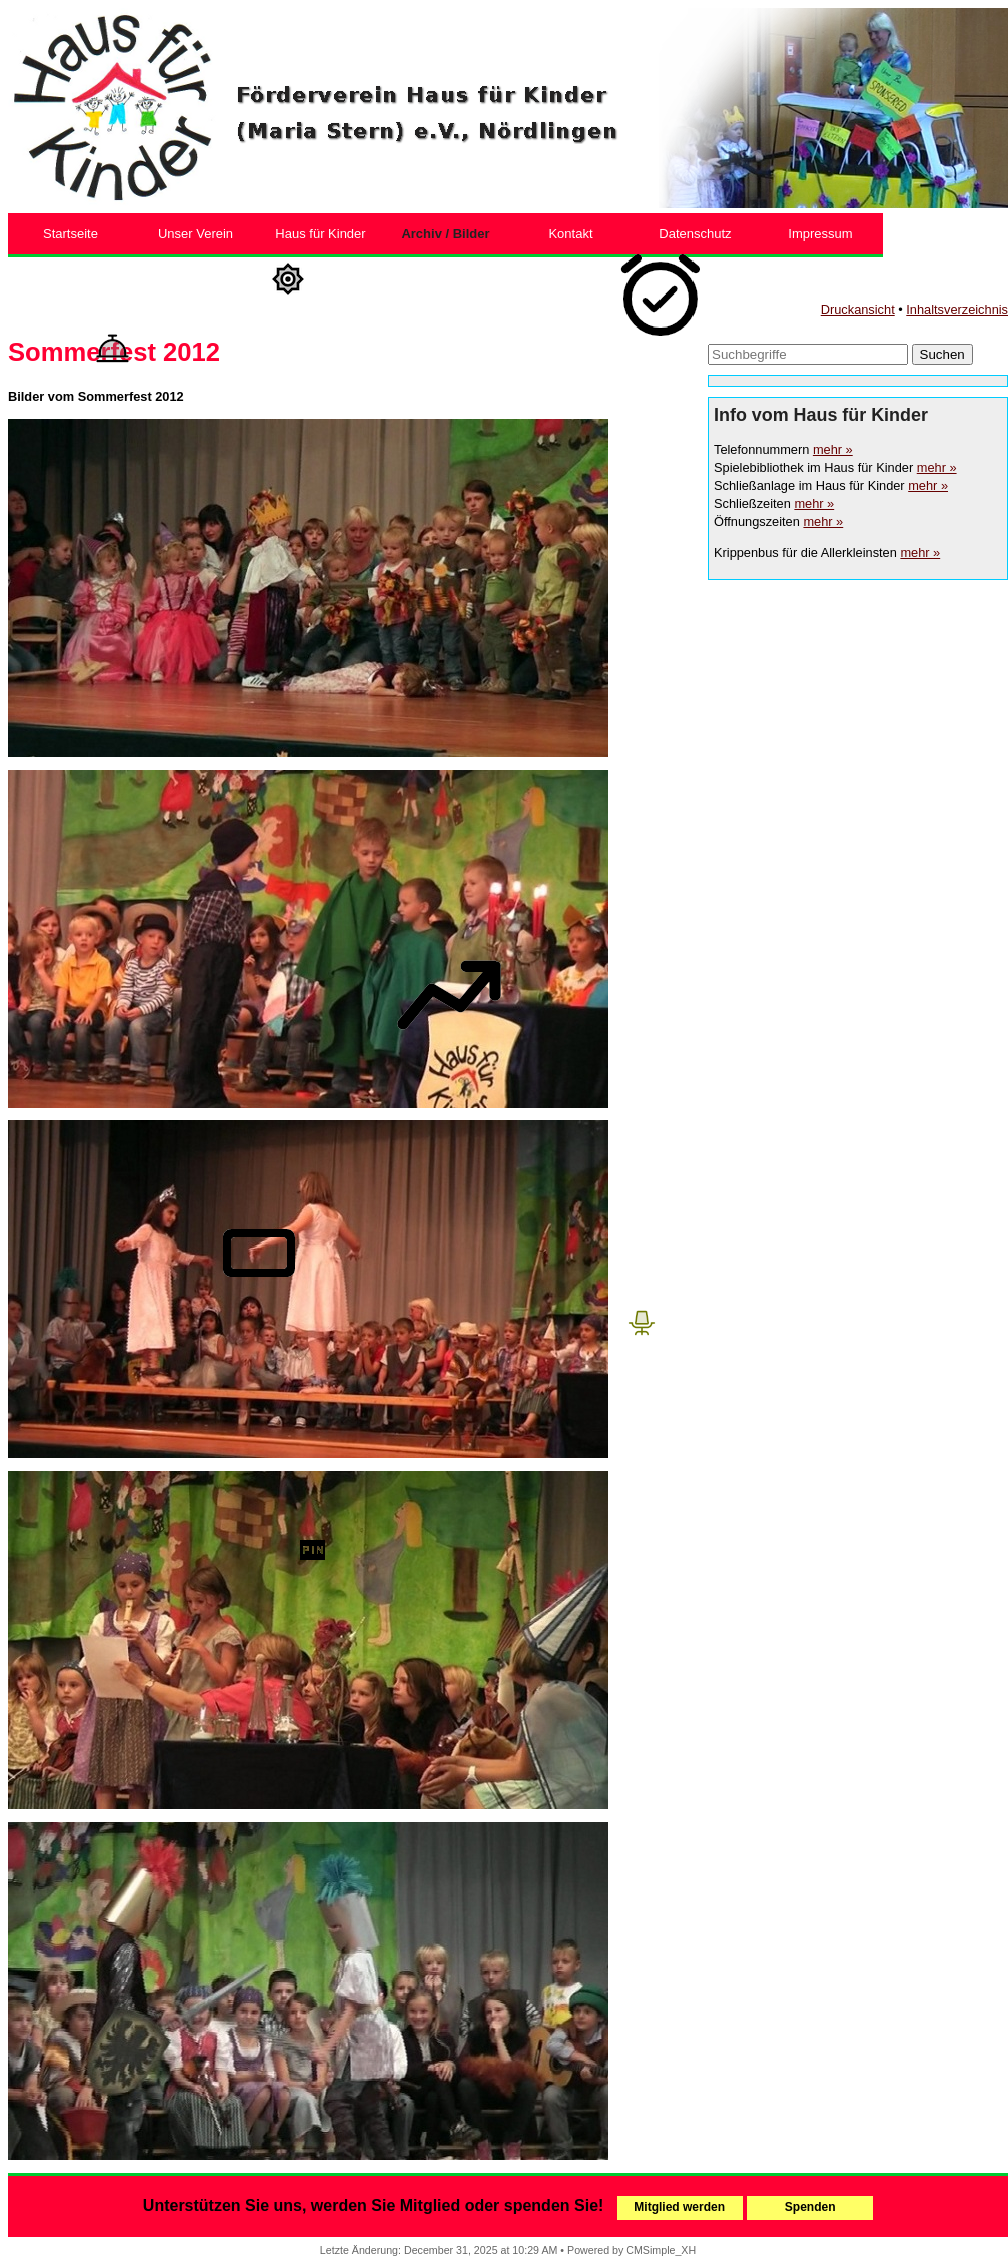 This screenshot has width=1008, height=2268. What do you see at coordinates (449, 995) in the screenshot?
I see `view trending or popular content` at bounding box center [449, 995].